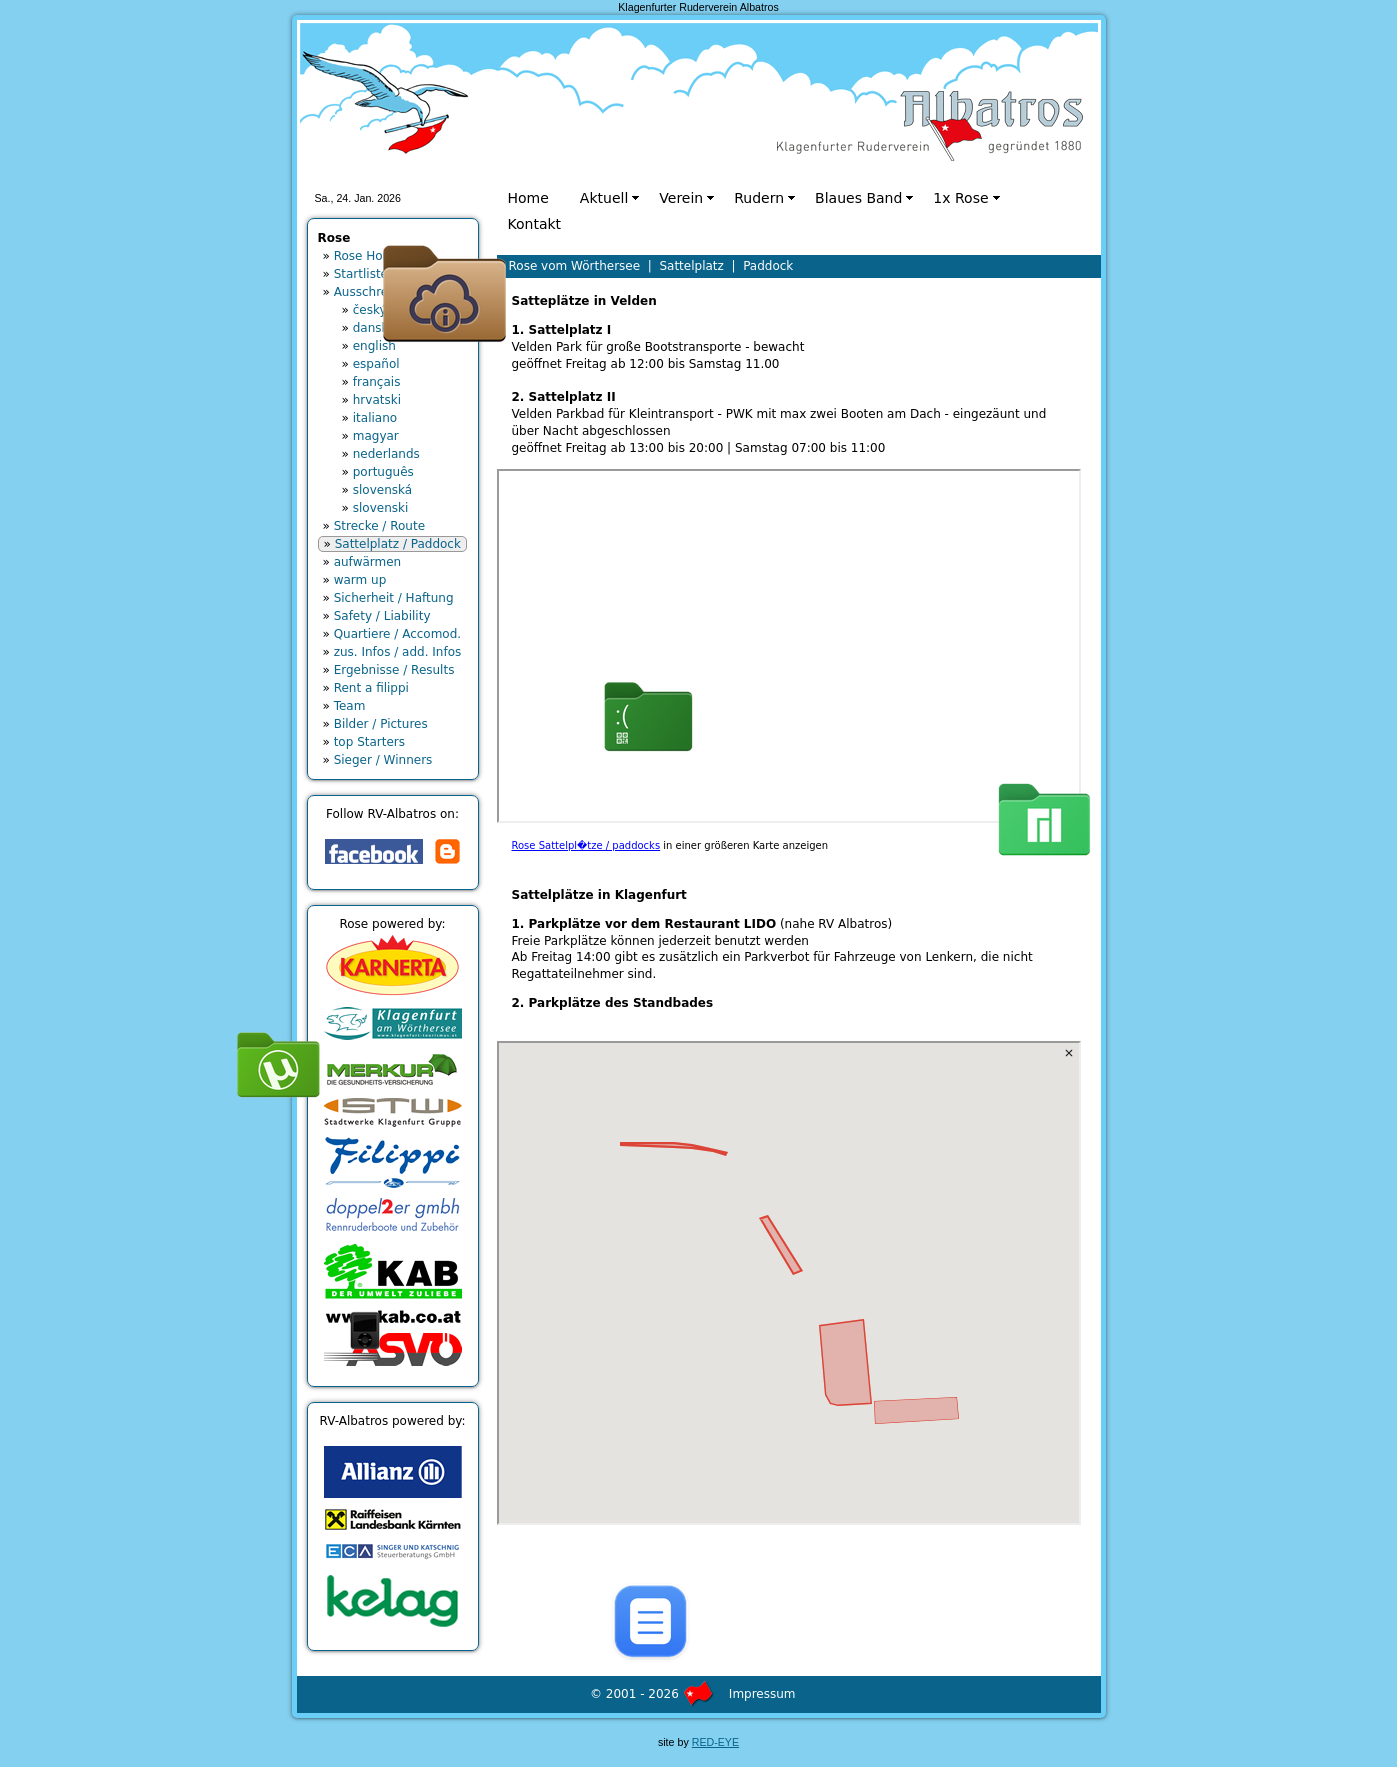  Describe the element at coordinates (278, 1067) in the screenshot. I see `folder containing uTorrent downloads` at that location.